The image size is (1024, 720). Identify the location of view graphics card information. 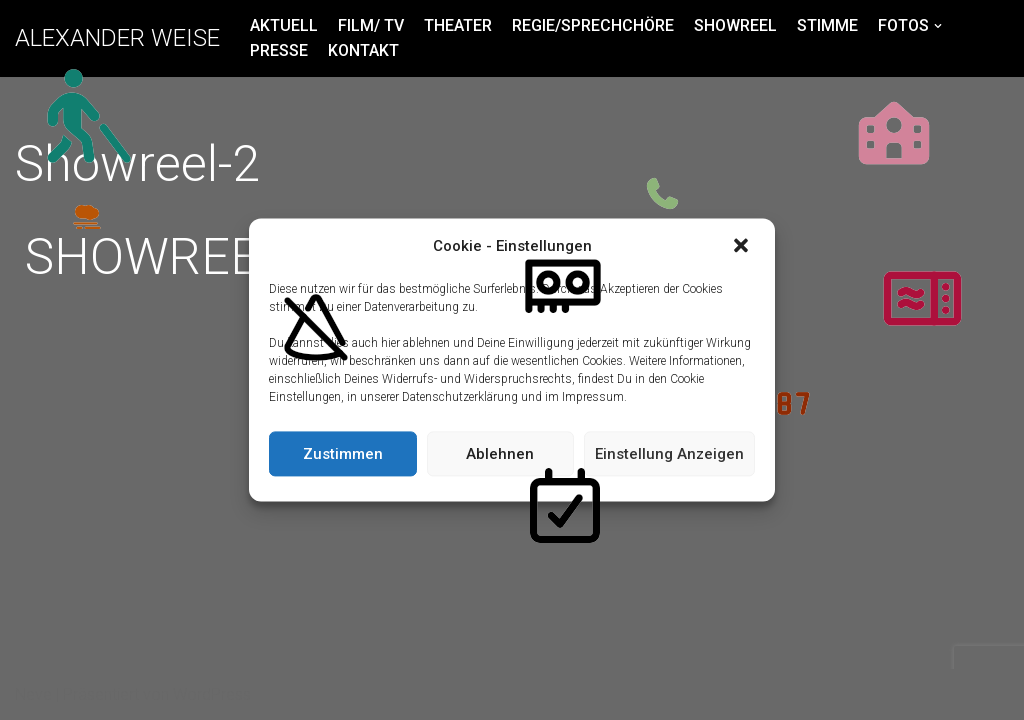
(563, 285).